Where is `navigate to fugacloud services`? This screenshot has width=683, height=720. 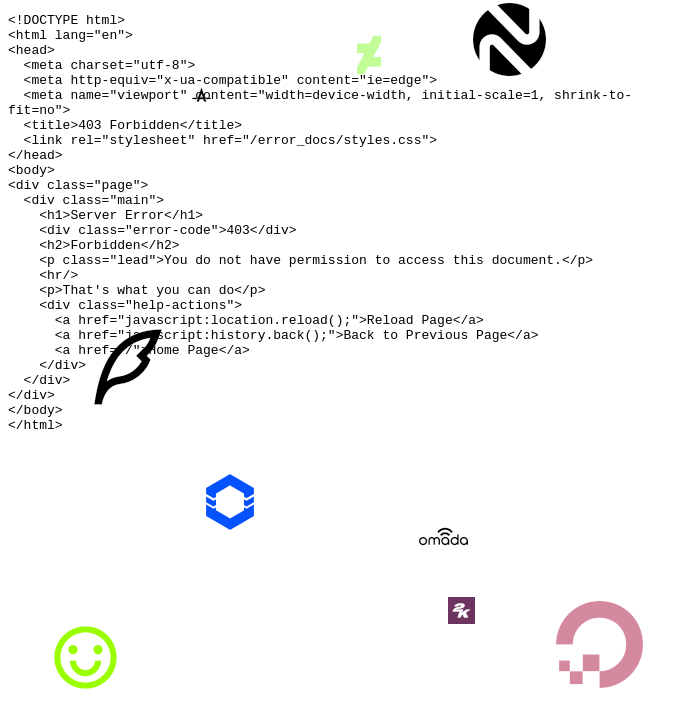
navigate to fugacloud services is located at coordinates (230, 502).